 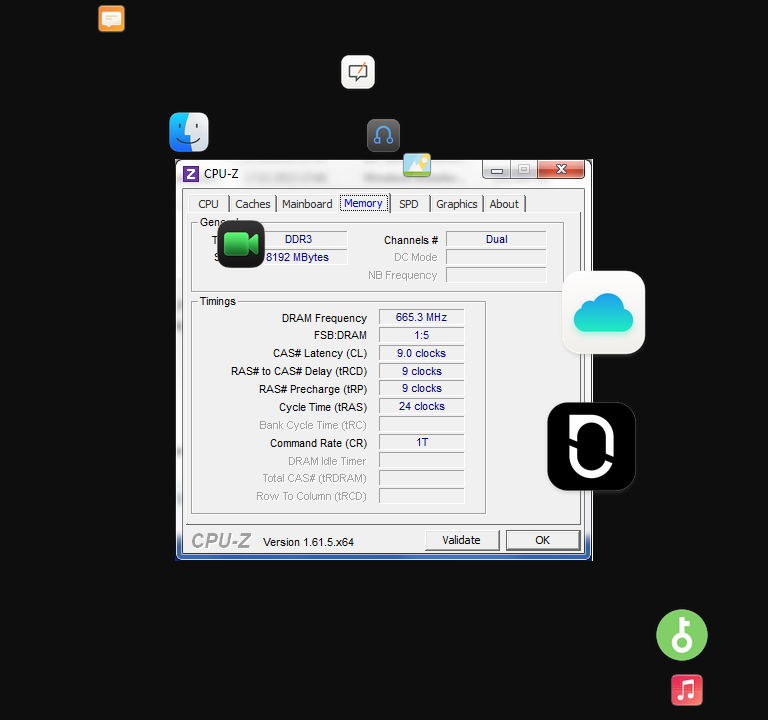 I want to click on open the gnome music app, so click(x=687, y=690).